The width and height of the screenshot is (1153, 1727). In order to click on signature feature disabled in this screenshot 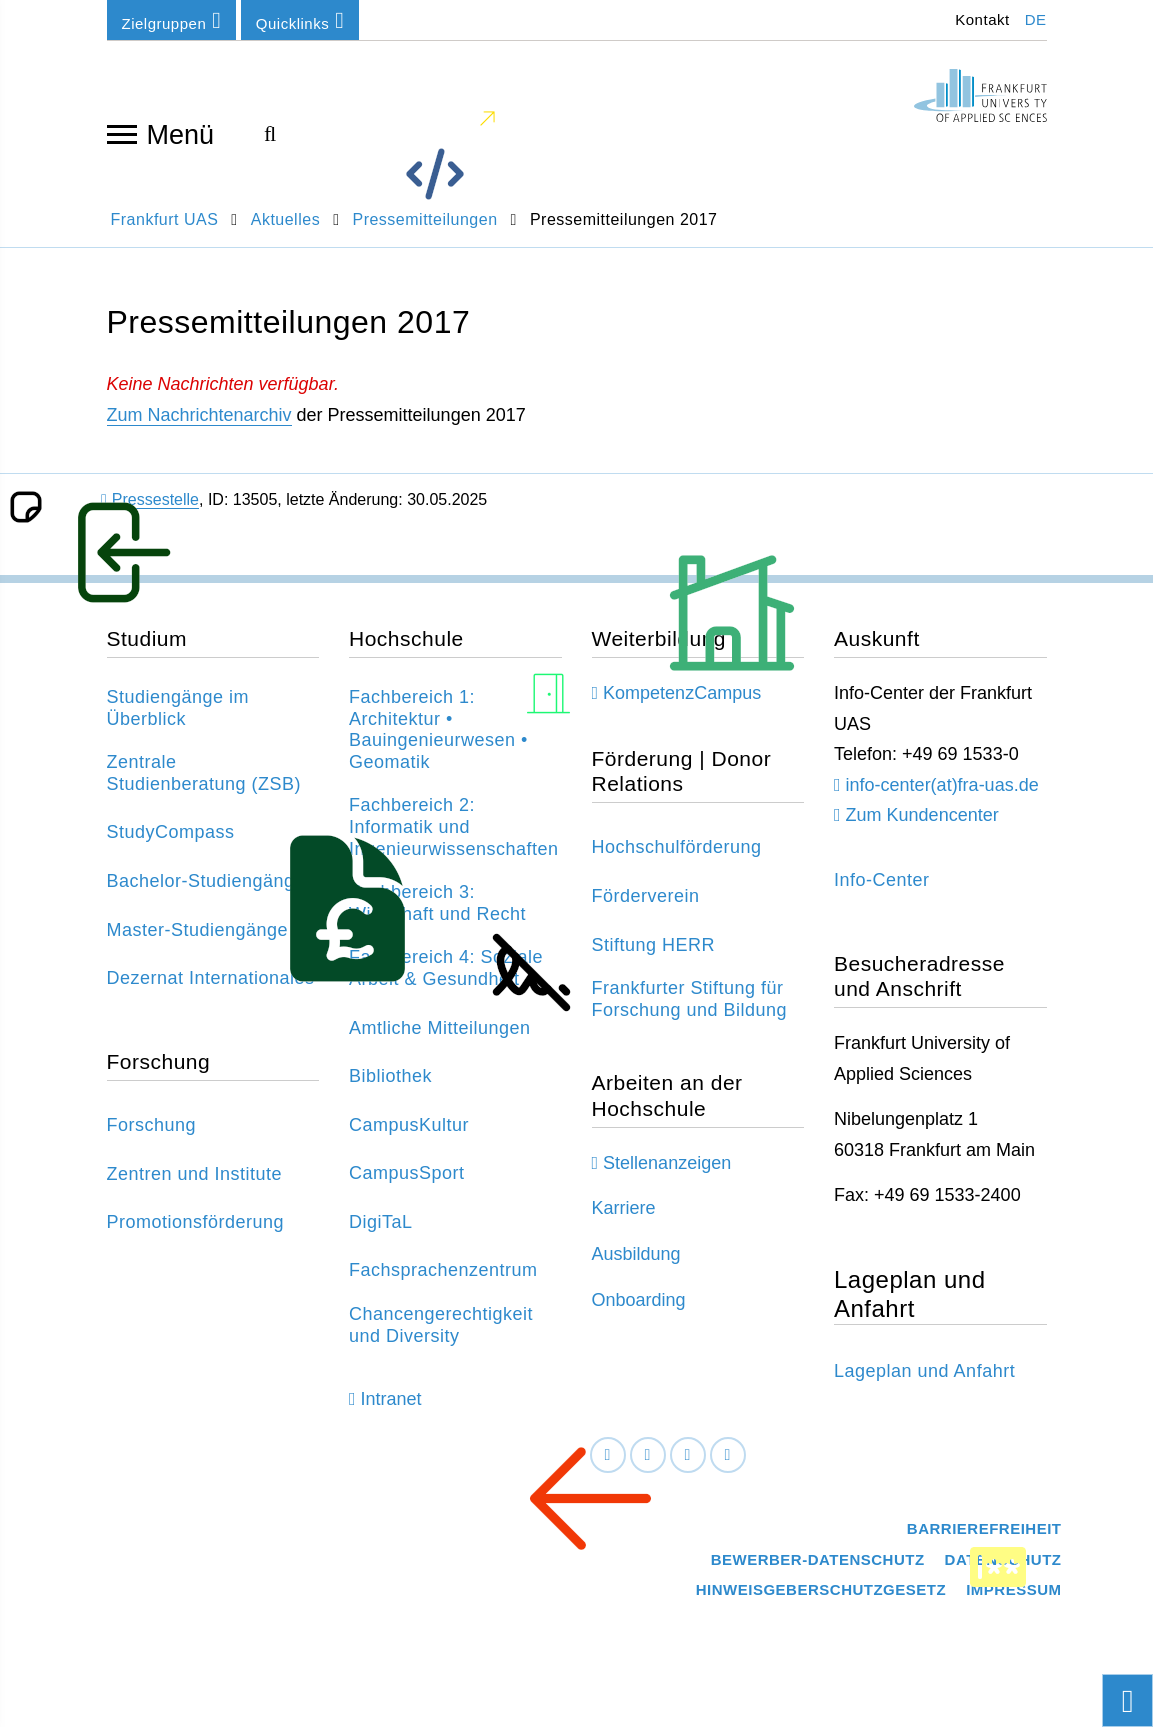, I will do `click(531, 972)`.